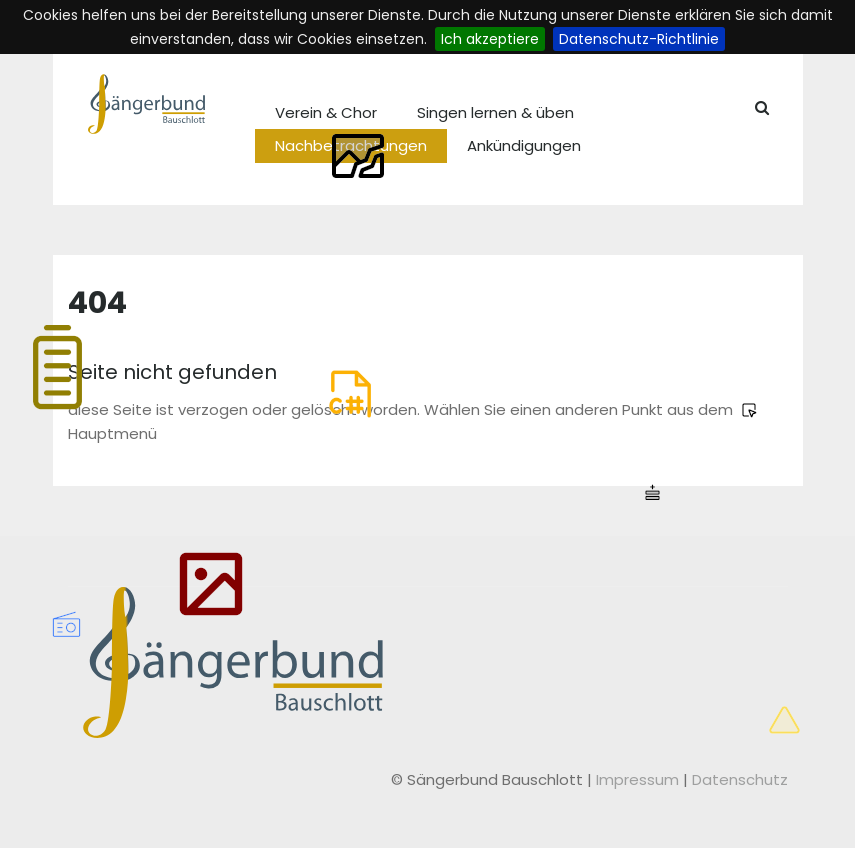 Image resolution: width=855 pixels, height=848 pixels. Describe the element at coordinates (652, 493) in the screenshot. I see `add a new row above` at that location.